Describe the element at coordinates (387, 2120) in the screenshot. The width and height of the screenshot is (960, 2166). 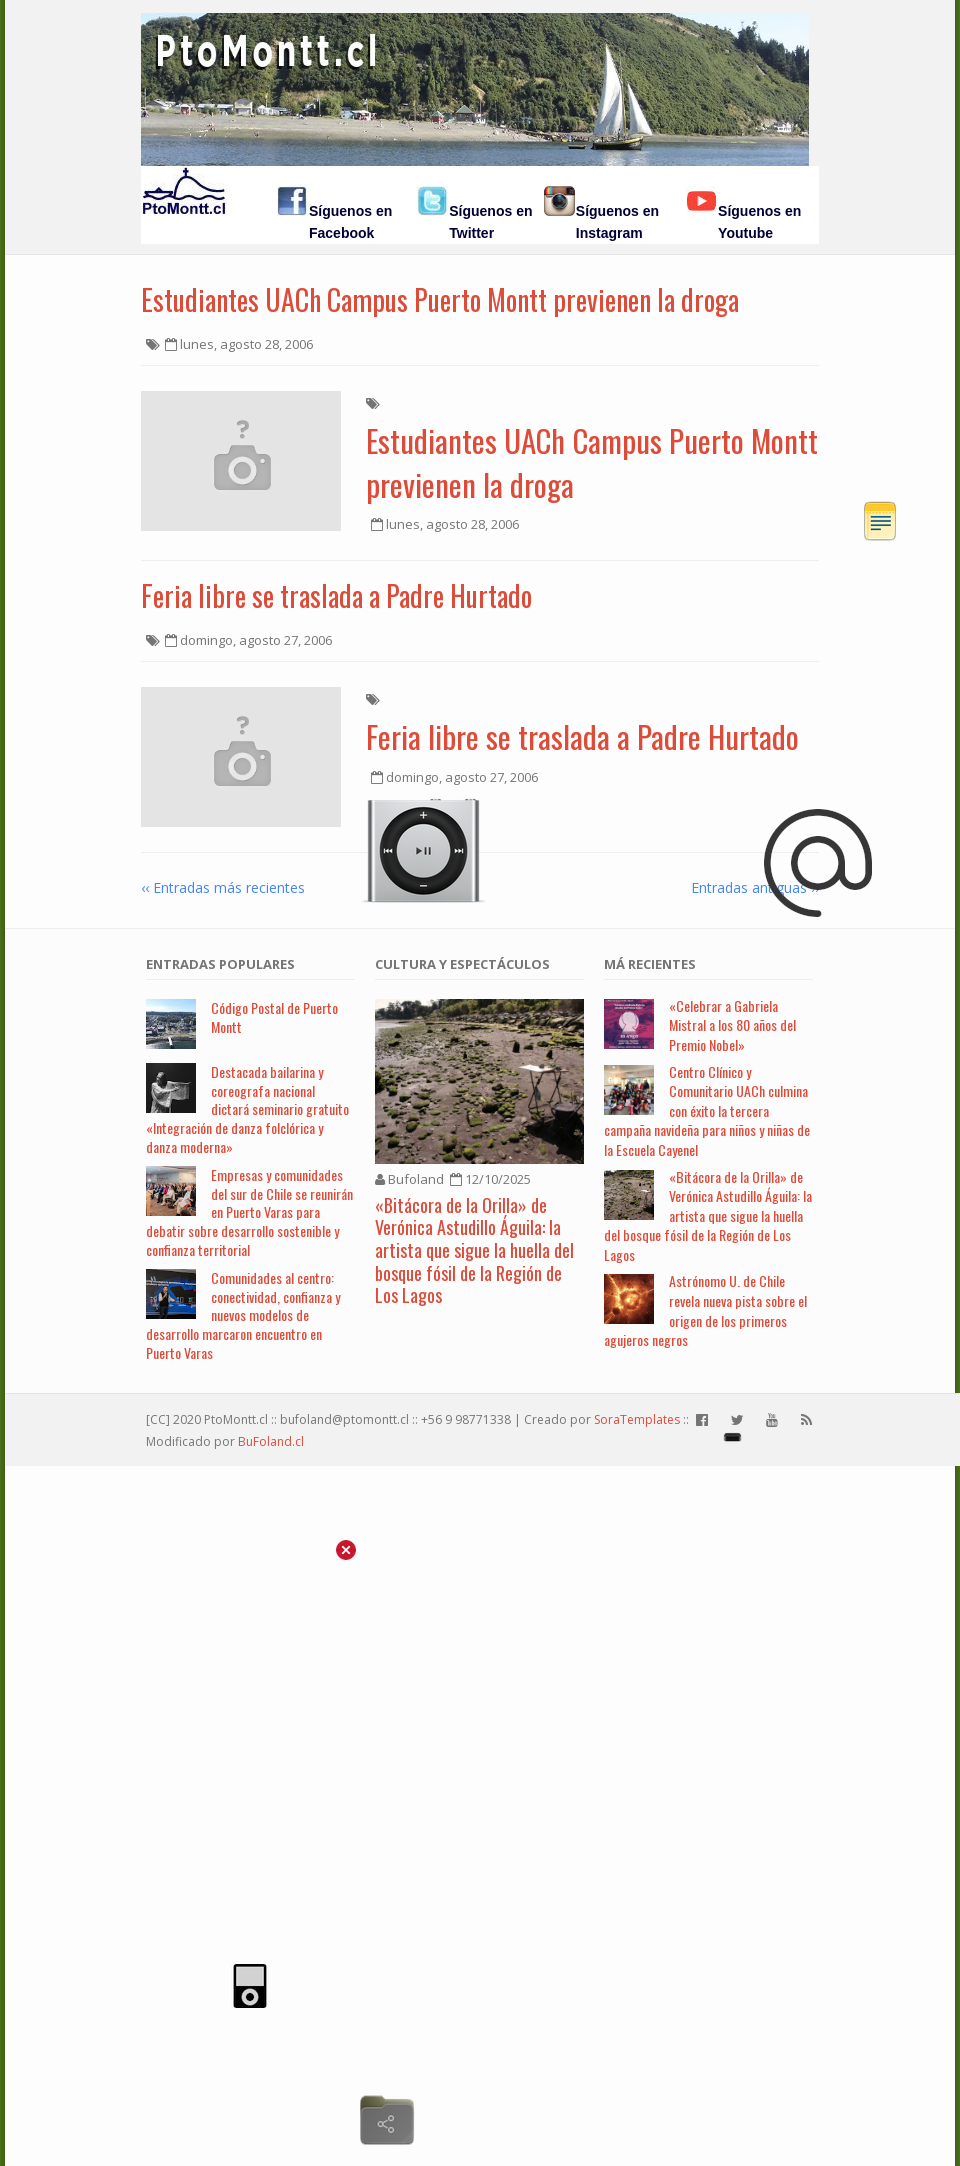
I see `access your public shared files folder` at that location.